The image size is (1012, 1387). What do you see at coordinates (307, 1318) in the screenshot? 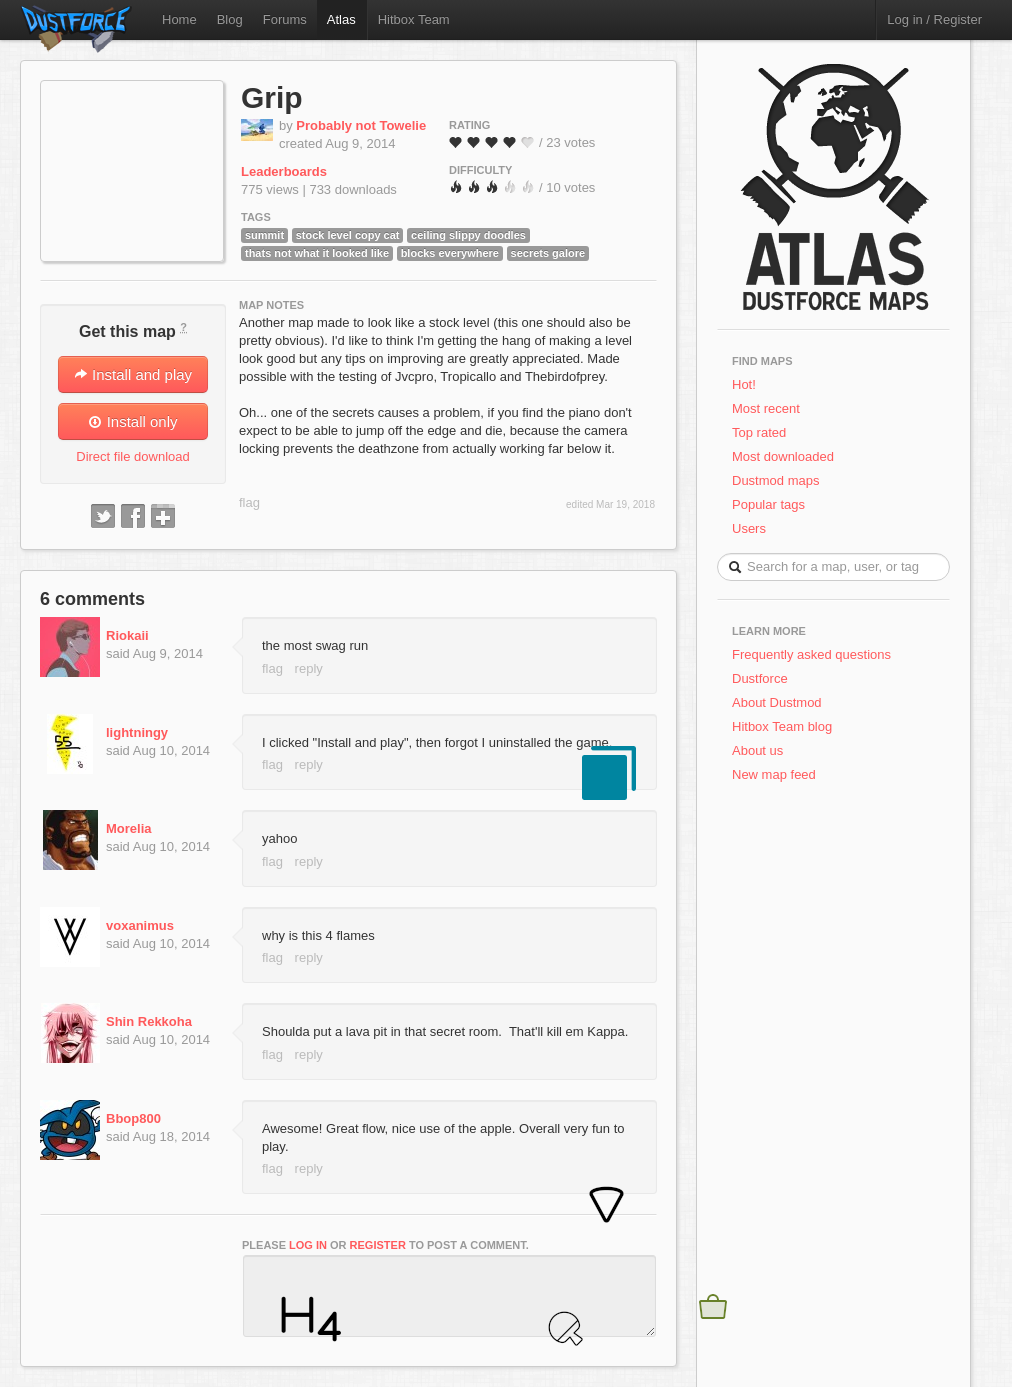
I see `format text as heading level 4` at bounding box center [307, 1318].